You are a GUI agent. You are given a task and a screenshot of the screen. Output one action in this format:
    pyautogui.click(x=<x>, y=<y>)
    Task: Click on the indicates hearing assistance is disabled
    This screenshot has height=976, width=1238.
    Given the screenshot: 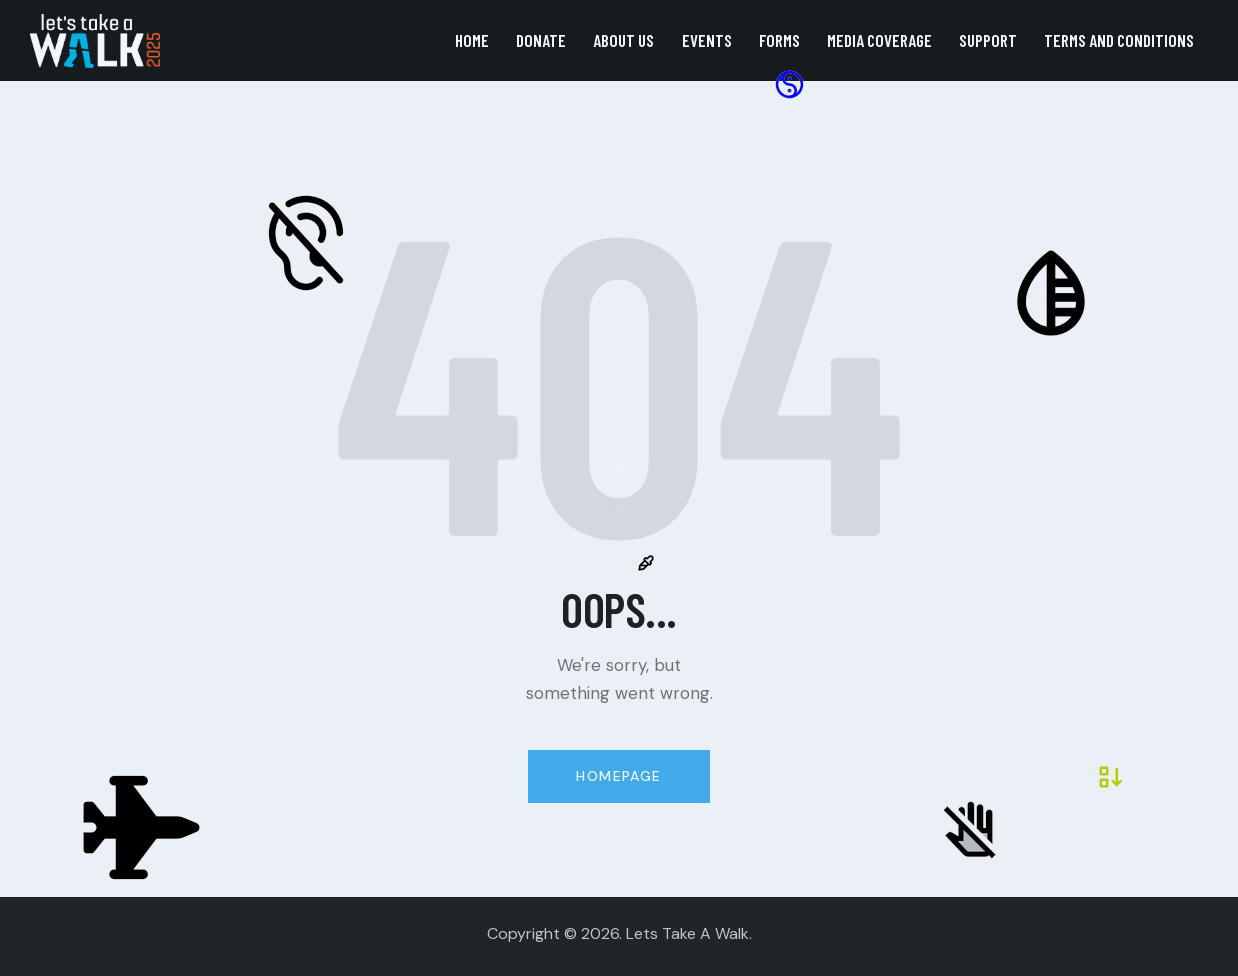 What is the action you would take?
    pyautogui.click(x=306, y=243)
    